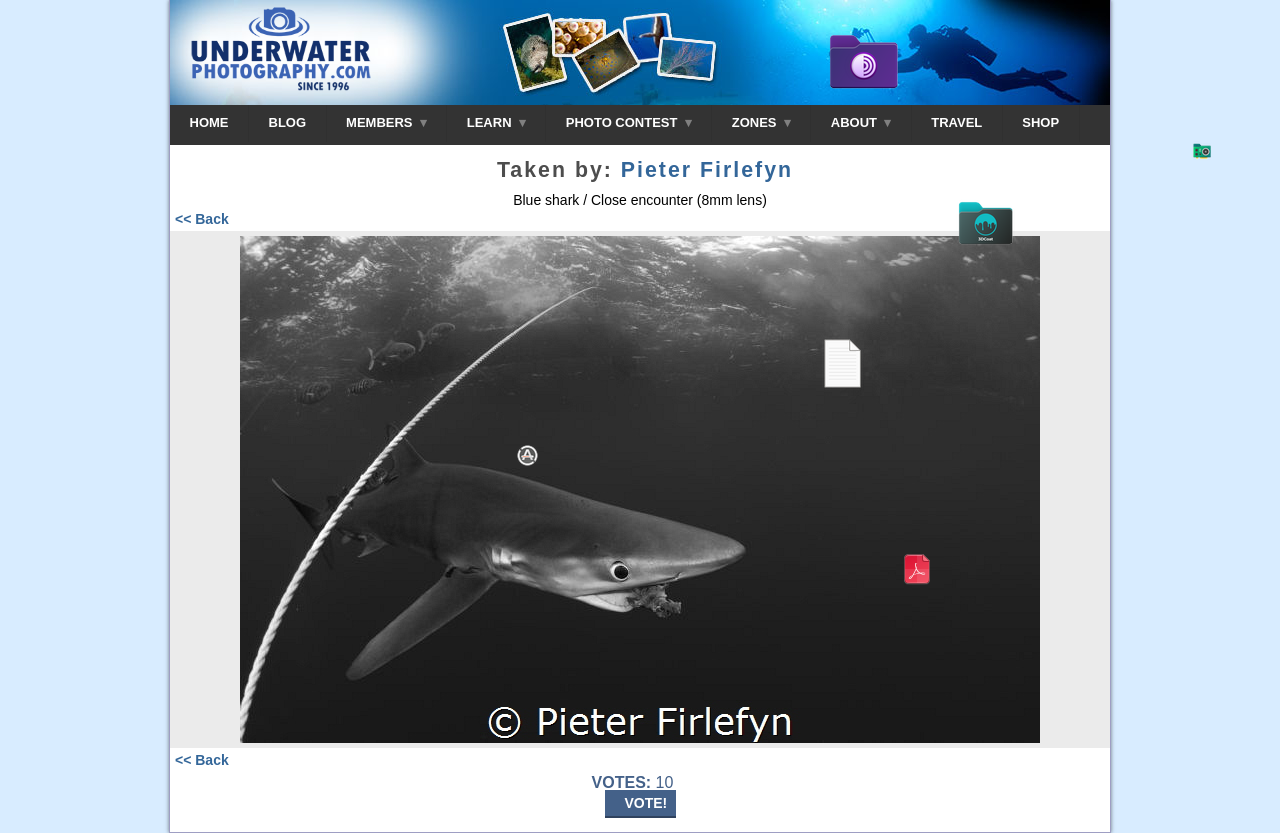 Image resolution: width=1280 pixels, height=833 pixels. What do you see at coordinates (1202, 151) in the screenshot?
I see `open graphics or image files folder` at bounding box center [1202, 151].